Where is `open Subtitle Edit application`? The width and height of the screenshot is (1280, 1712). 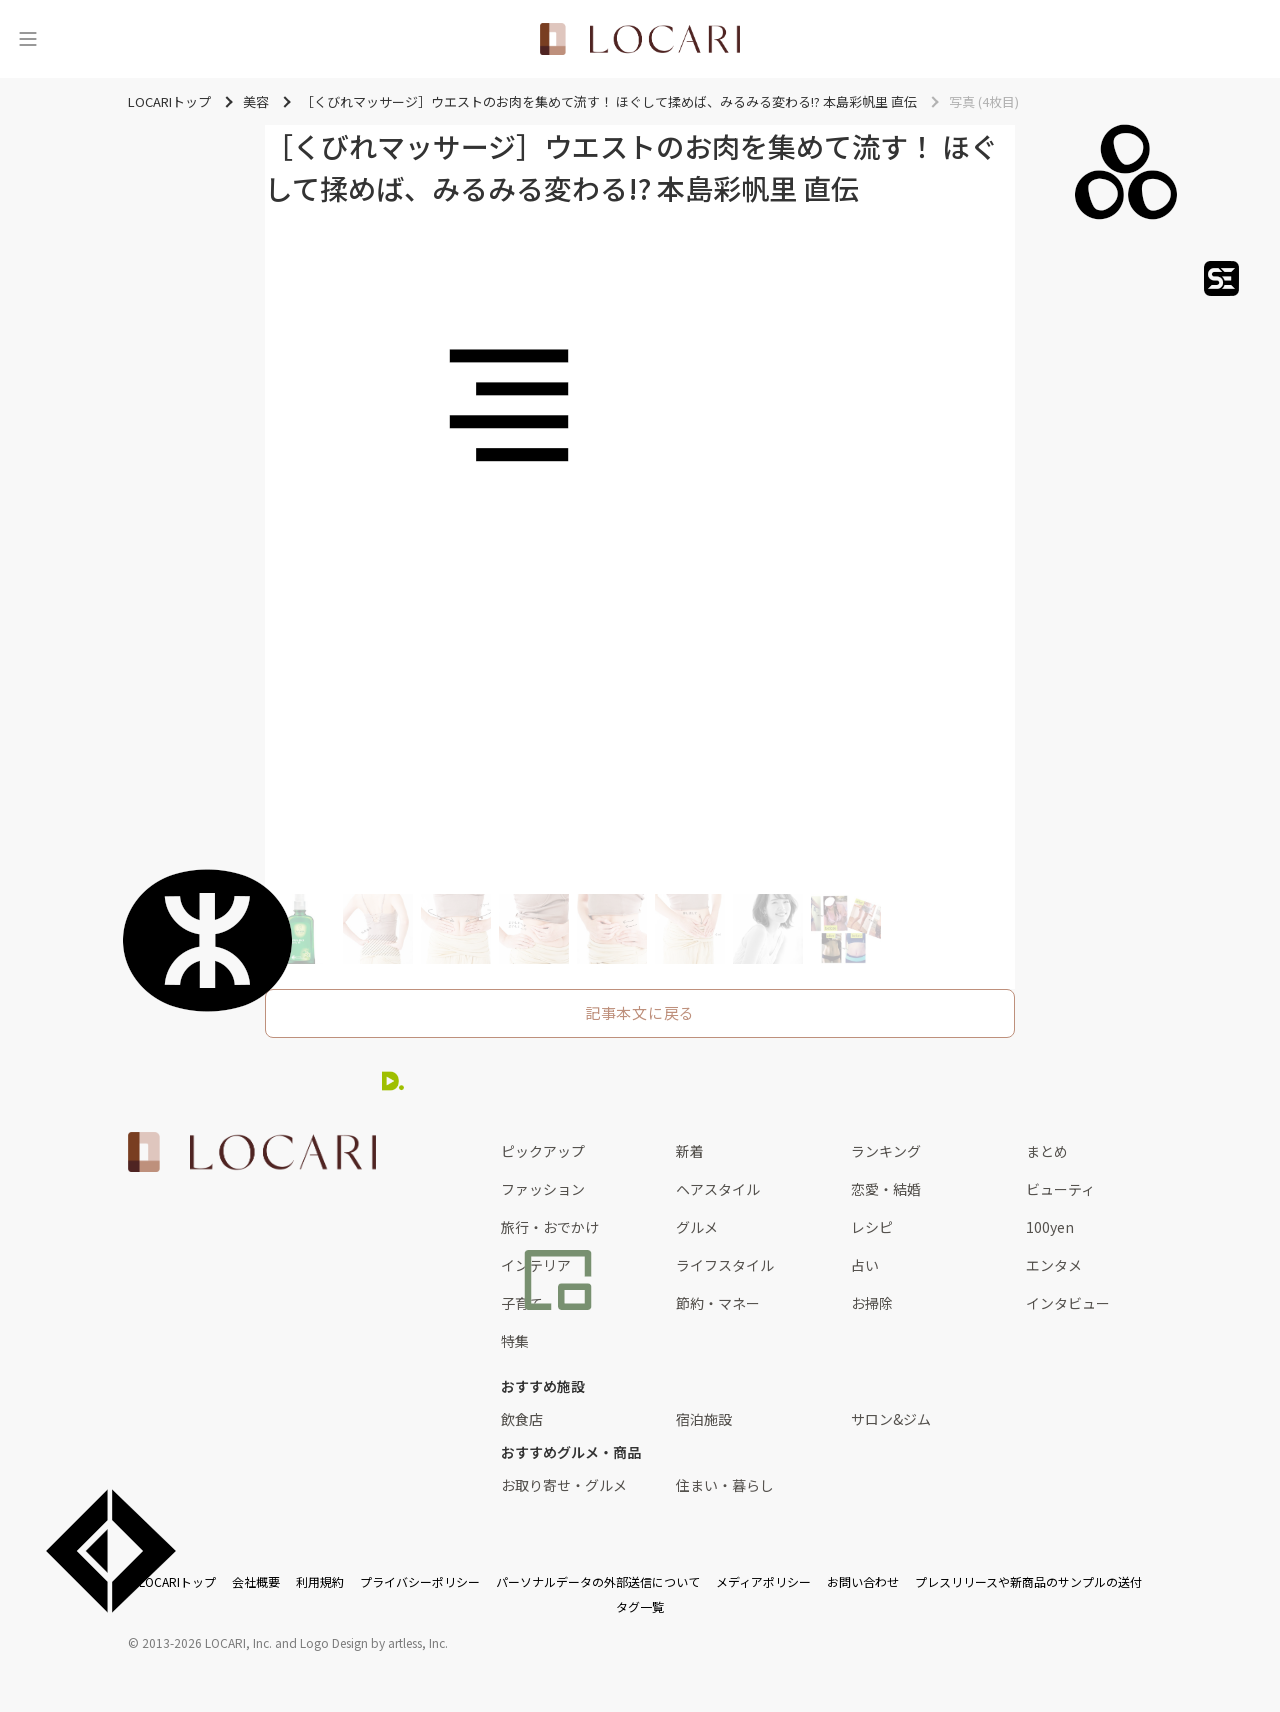 open Subtitle Edit application is located at coordinates (1221, 278).